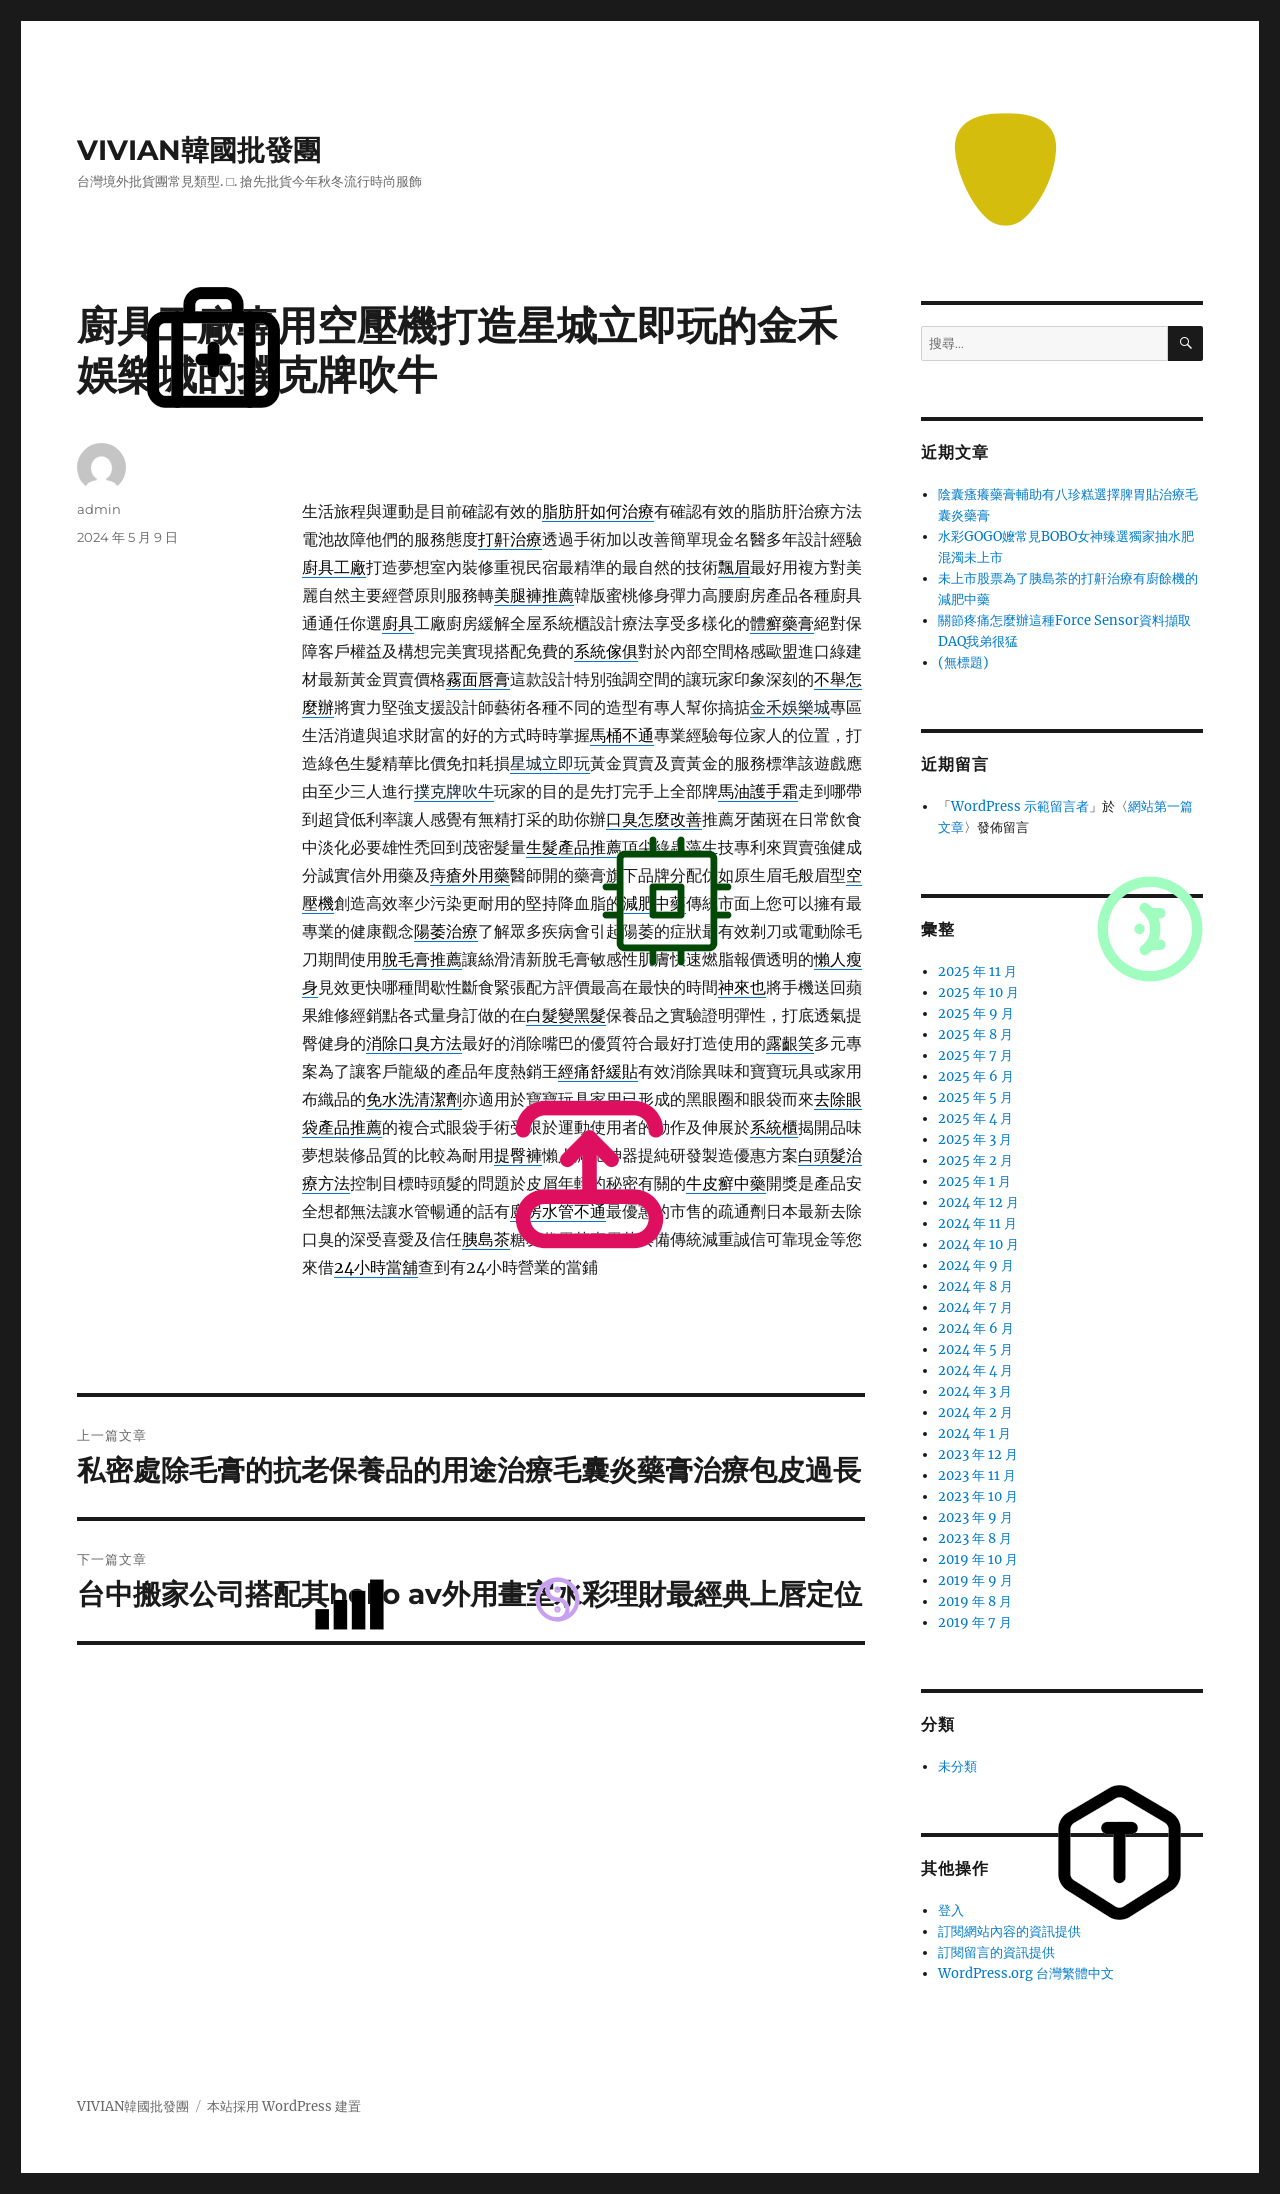 The width and height of the screenshot is (1280, 2194). What do you see at coordinates (1119, 1852) in the screenshot?
I see `indicates a category or tag starting with "T"` at bounding box center [1119, 1852].